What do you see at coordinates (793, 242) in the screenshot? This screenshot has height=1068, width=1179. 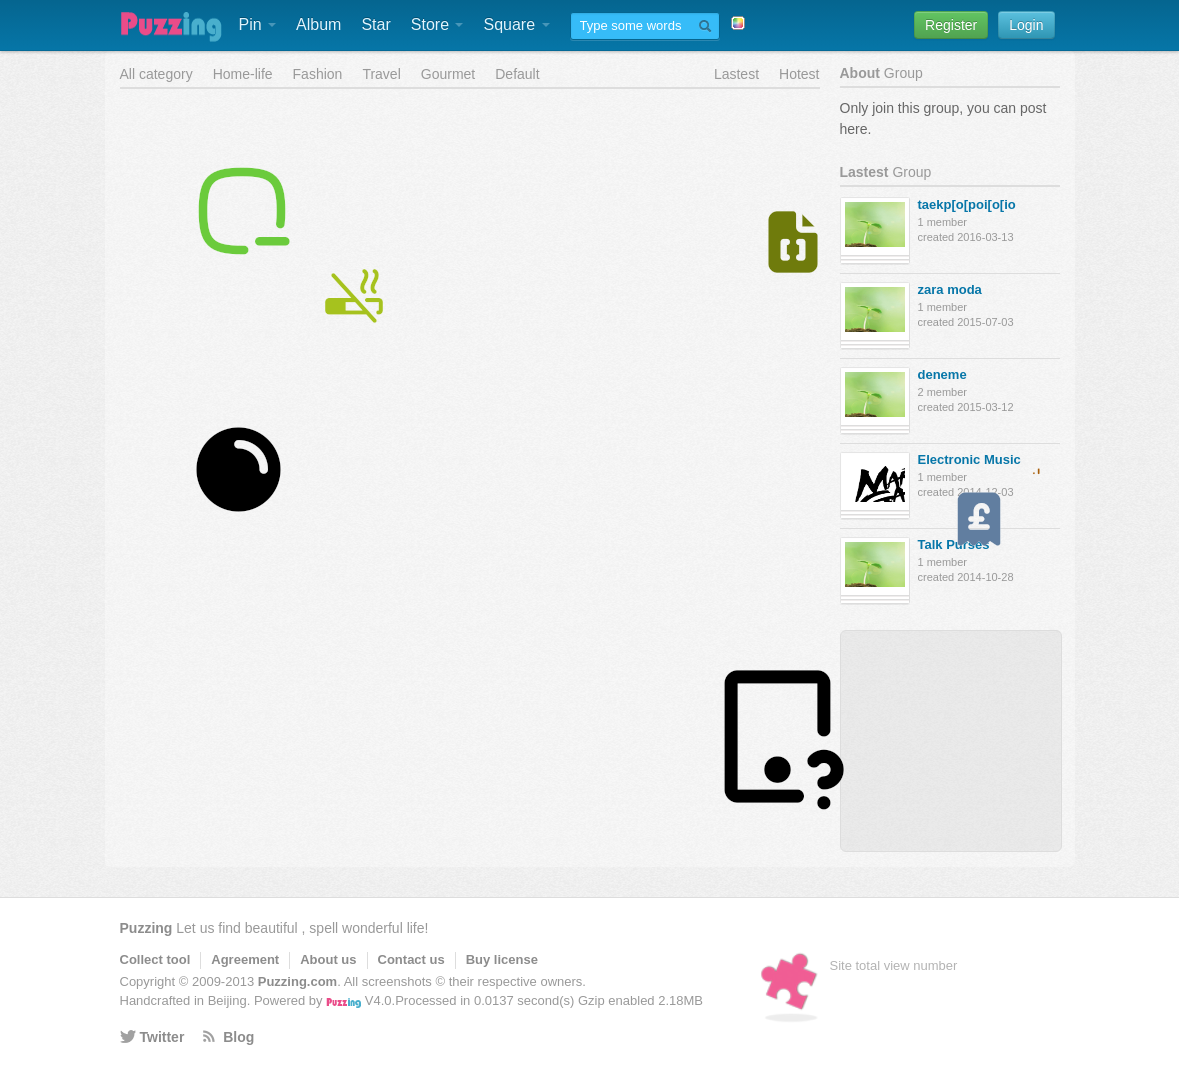 I see `view source code file` at bounding box center [793, 242].